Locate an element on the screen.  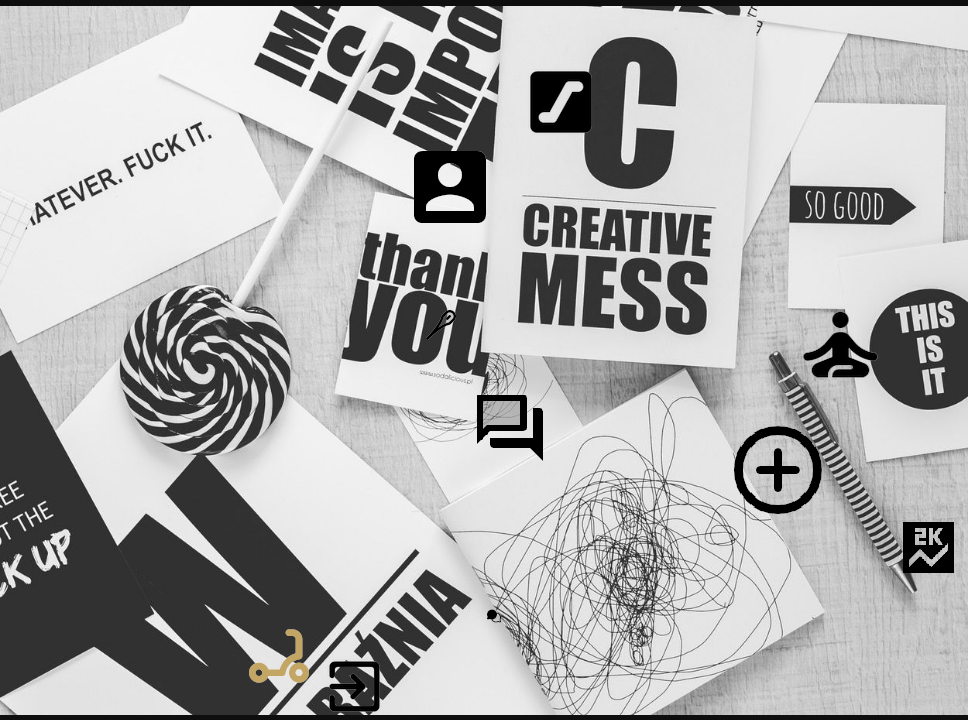
access your account or profile is located at coordinates (450, 187).